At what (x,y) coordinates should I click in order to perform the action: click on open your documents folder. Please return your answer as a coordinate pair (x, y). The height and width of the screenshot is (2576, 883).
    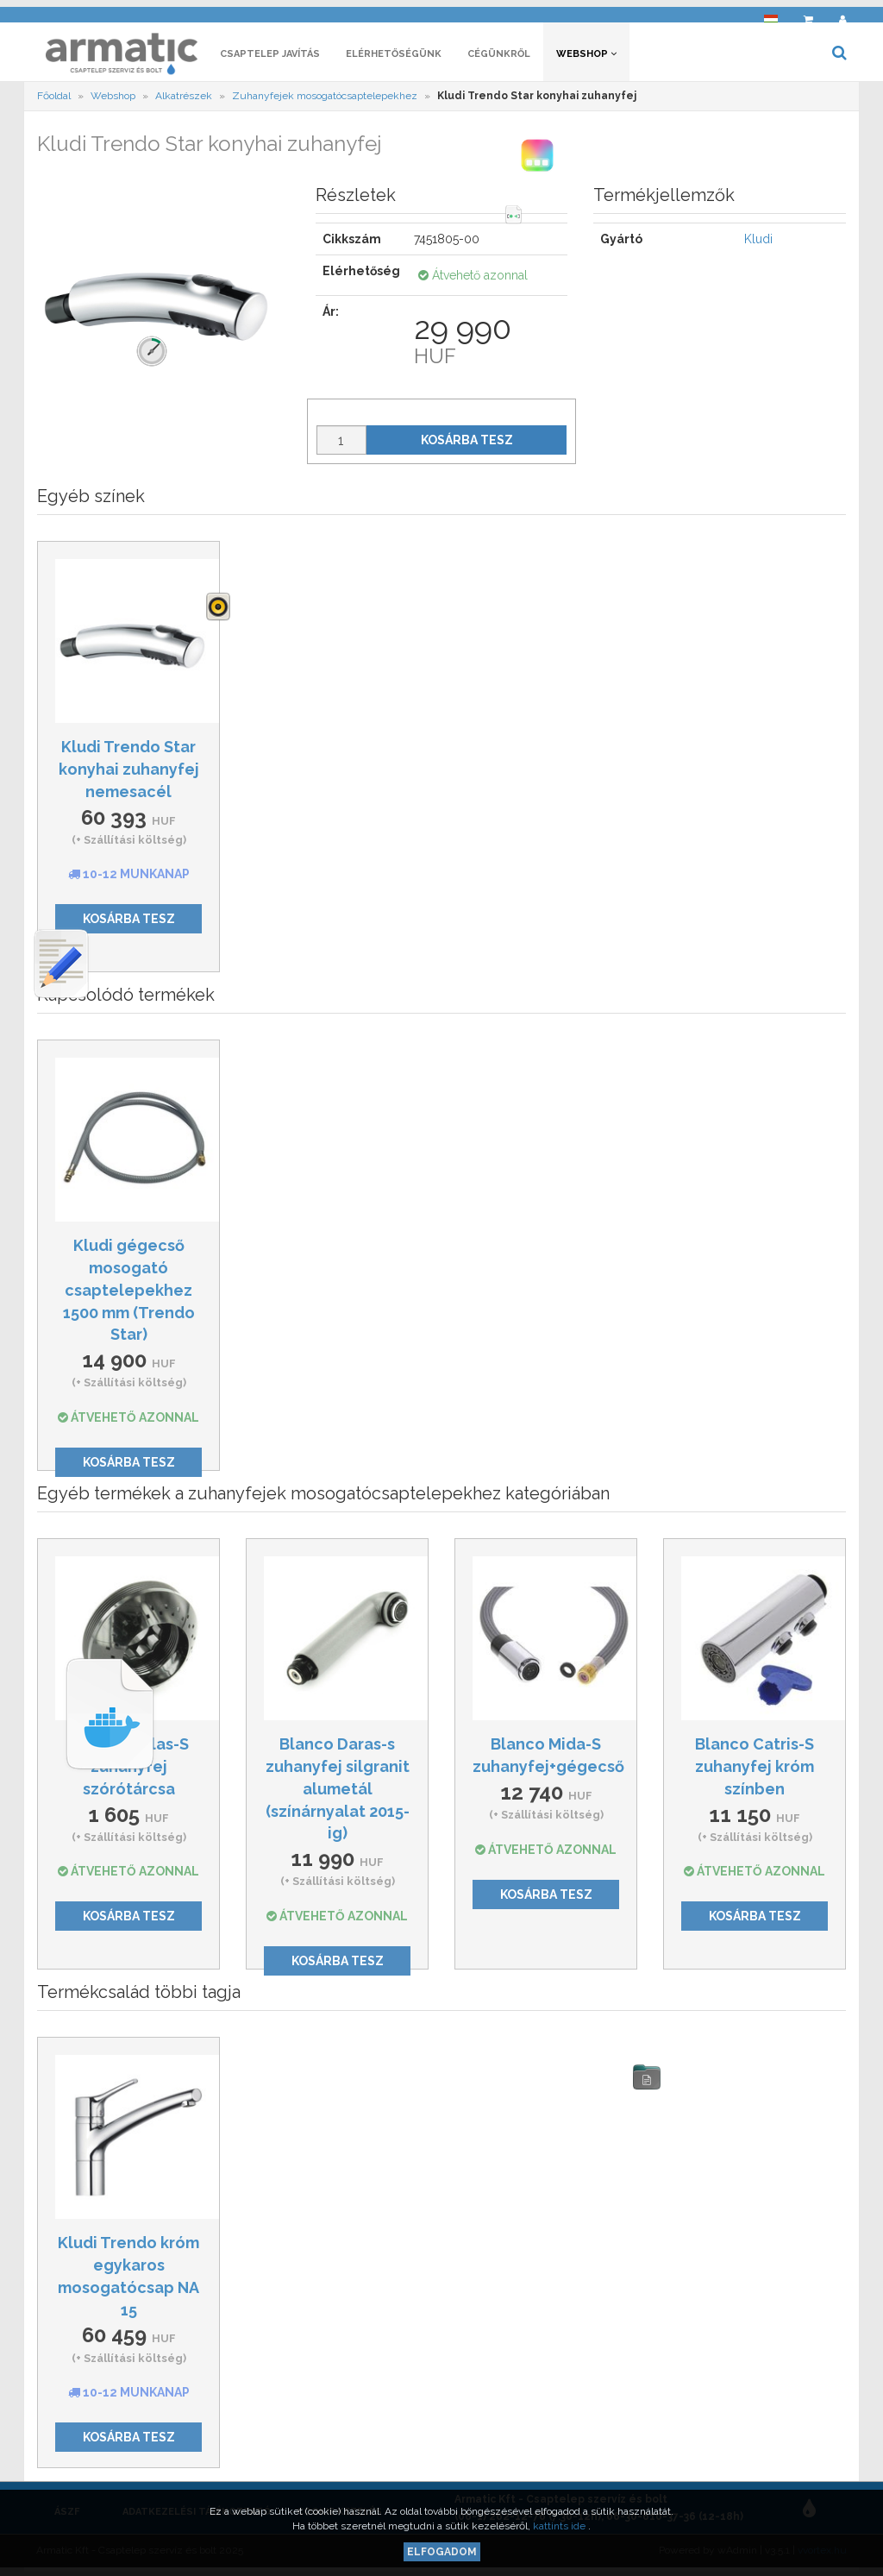
    Looking at the image, I should click on (647, 2077).